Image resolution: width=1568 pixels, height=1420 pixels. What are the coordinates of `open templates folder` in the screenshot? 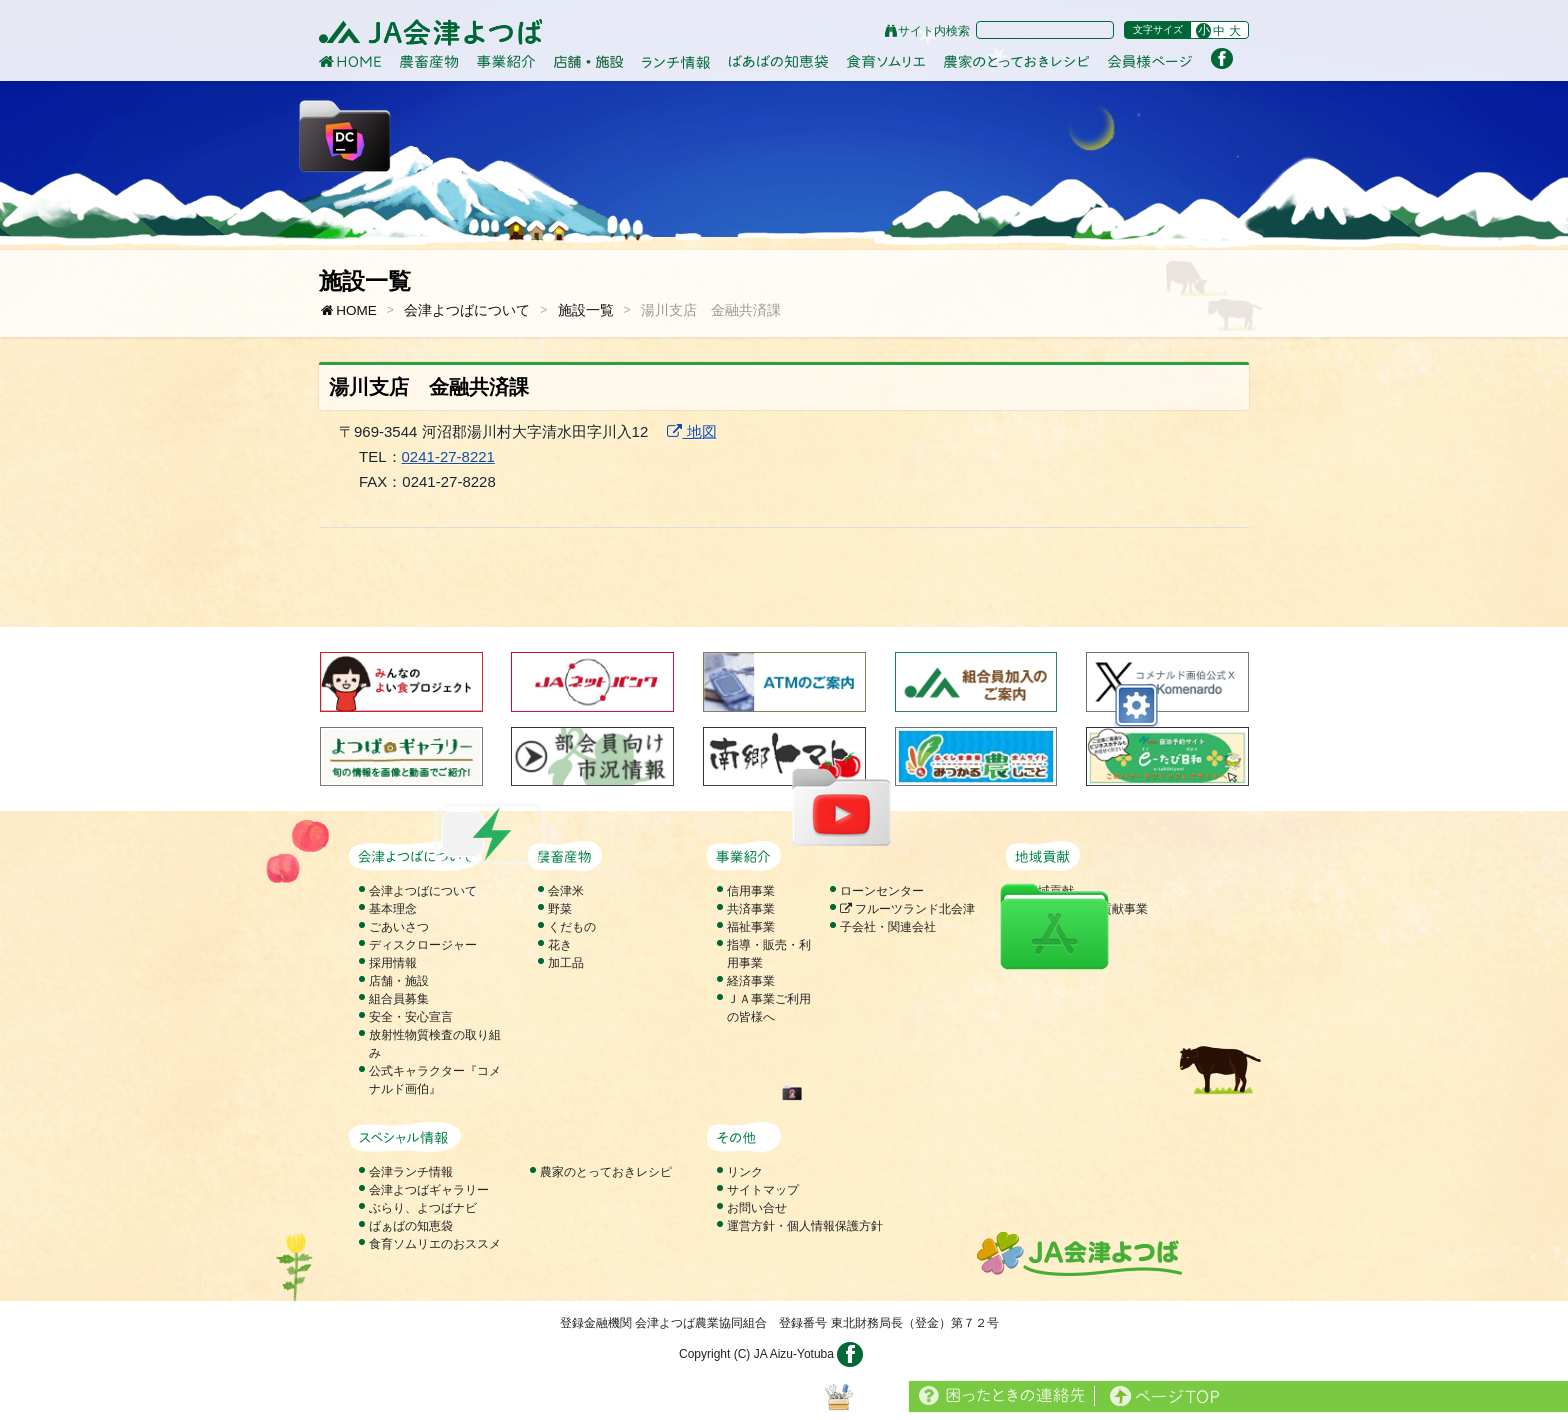 It's located at (1054, 926).